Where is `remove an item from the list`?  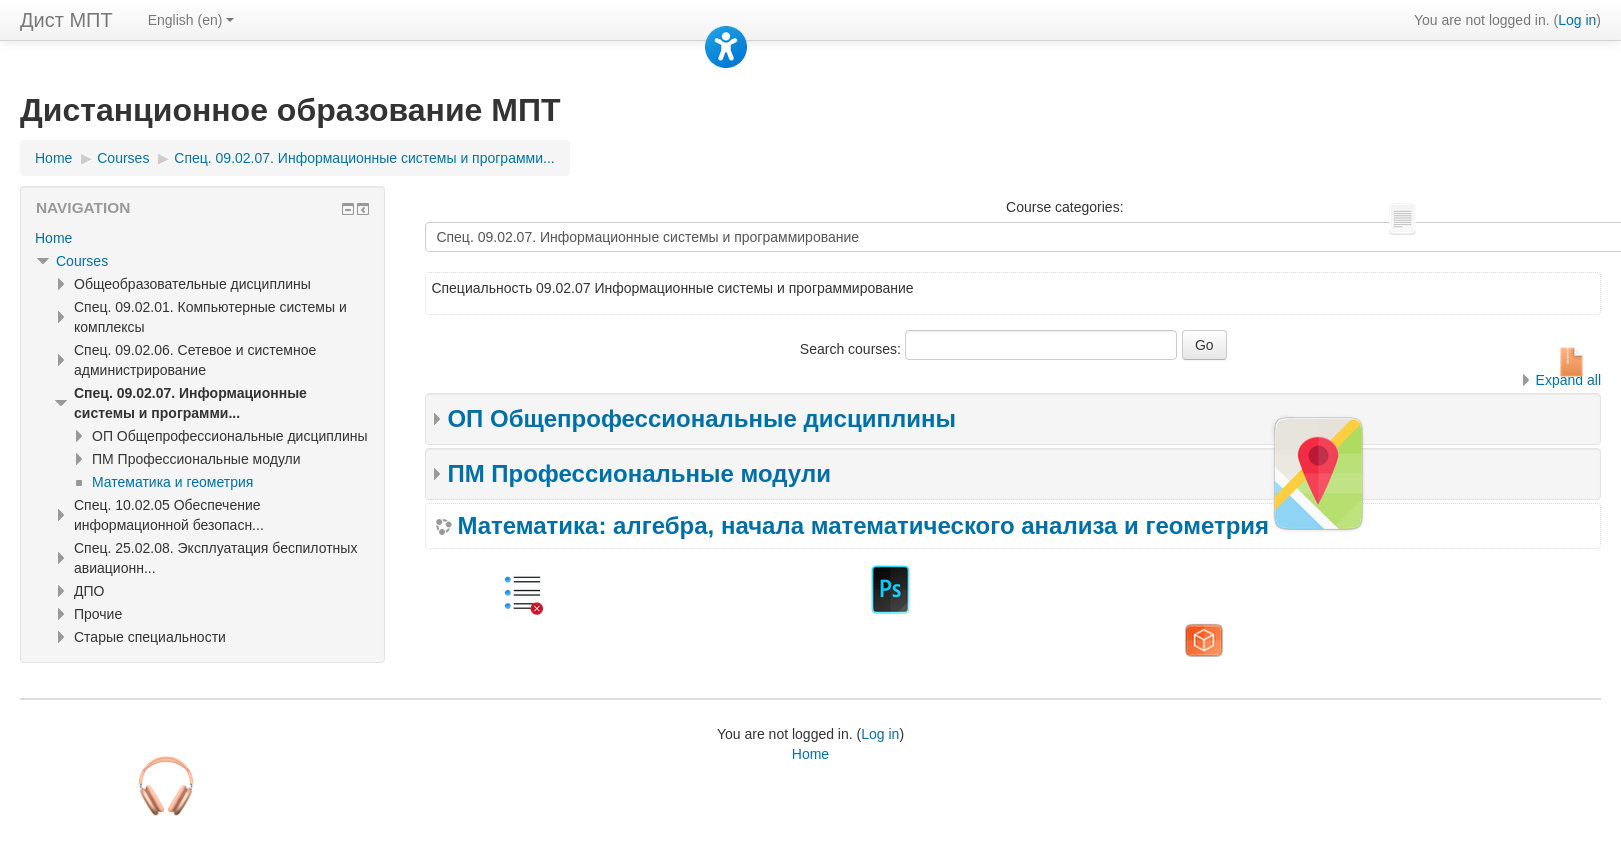
remove an item from the list is located at coordinates (522, 593).